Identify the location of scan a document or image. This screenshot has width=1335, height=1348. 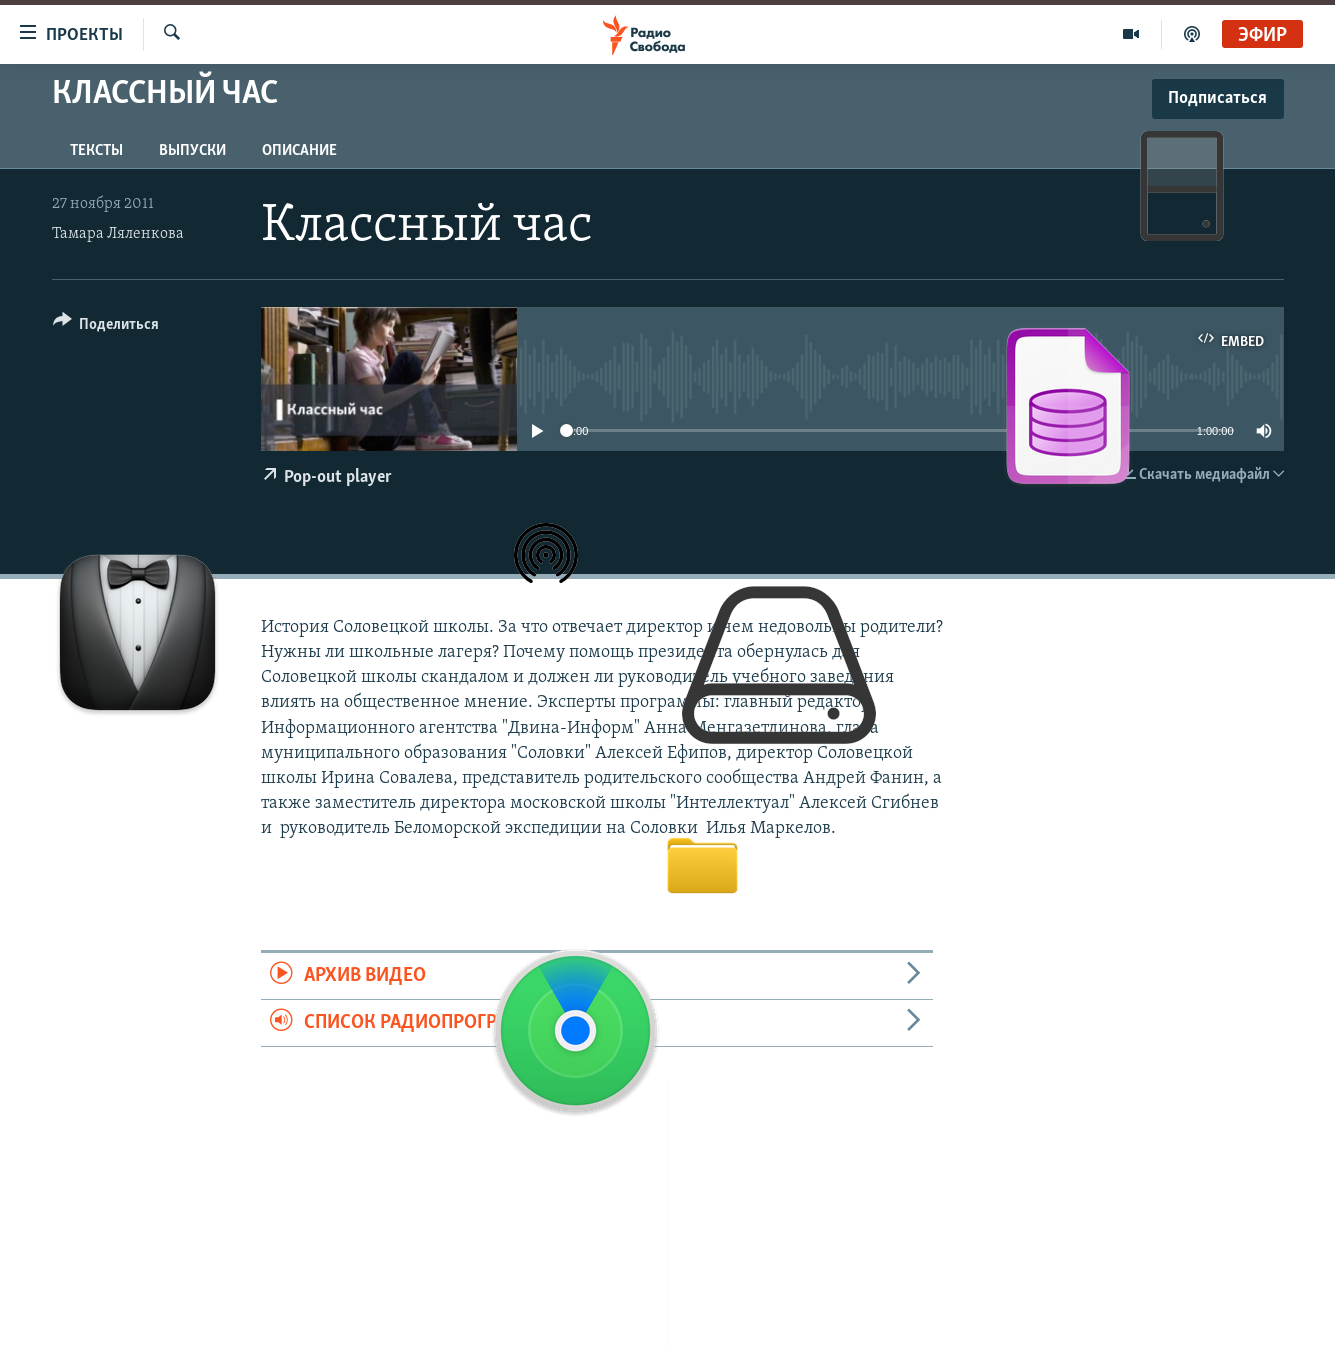
(1182, 186).